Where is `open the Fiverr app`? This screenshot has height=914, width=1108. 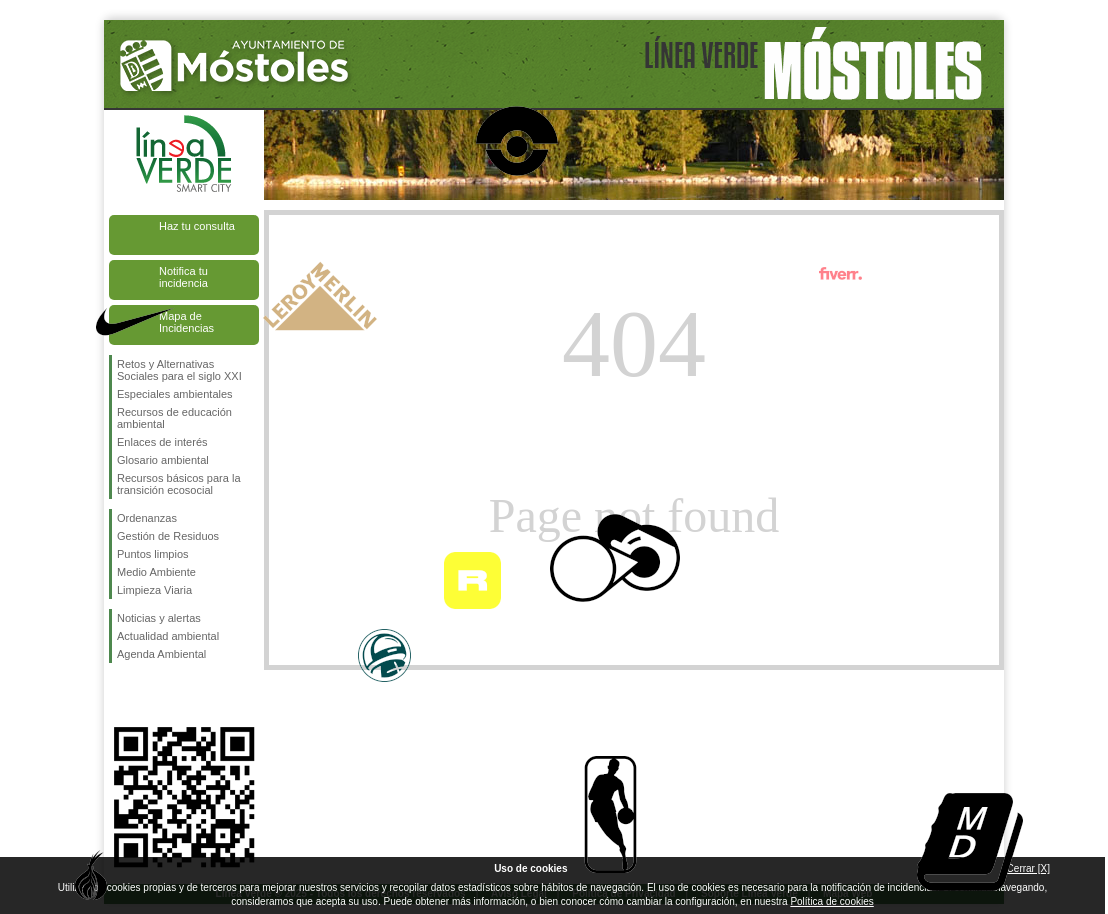 open the Fiverr app is located at coordinates (840, 273).